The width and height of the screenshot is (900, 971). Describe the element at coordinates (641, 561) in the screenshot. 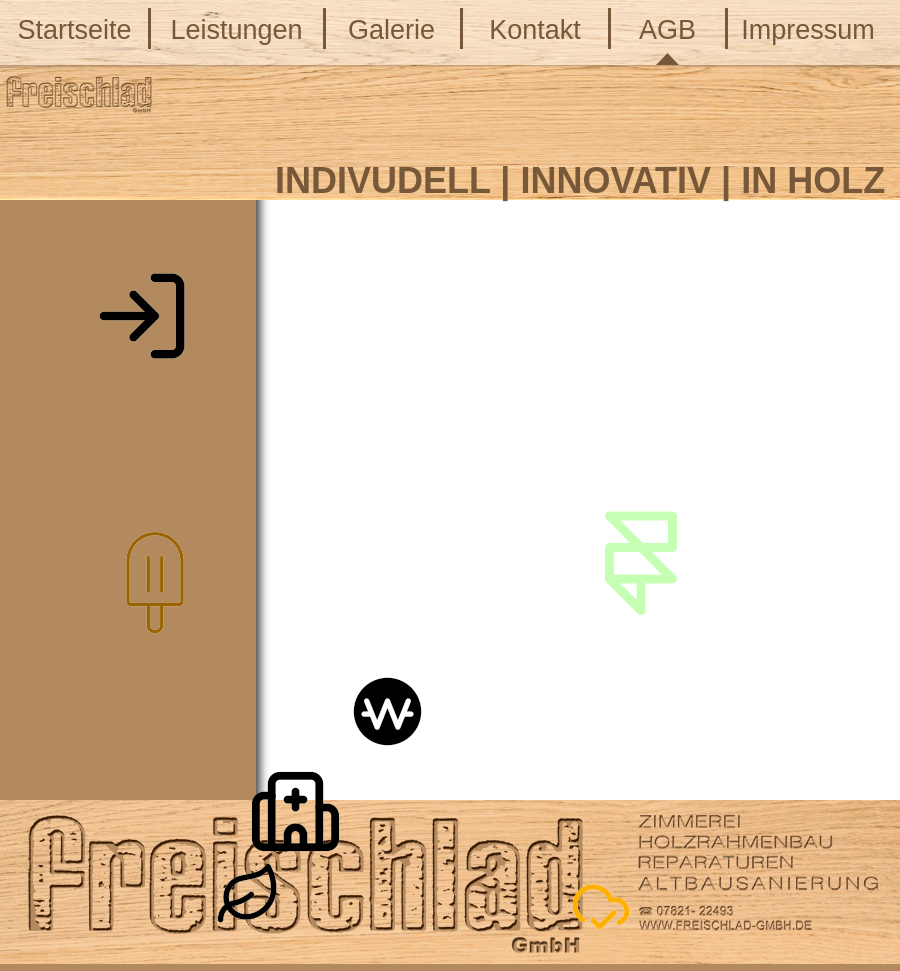

I see `open Framer design tool` at that location.